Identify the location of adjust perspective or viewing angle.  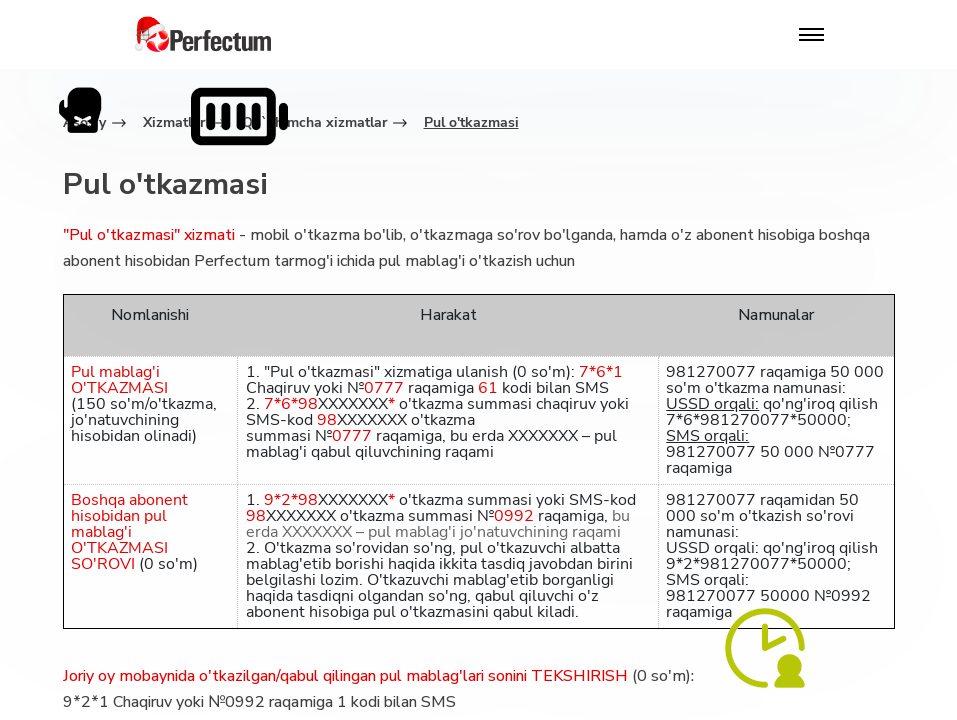
(143, 35).